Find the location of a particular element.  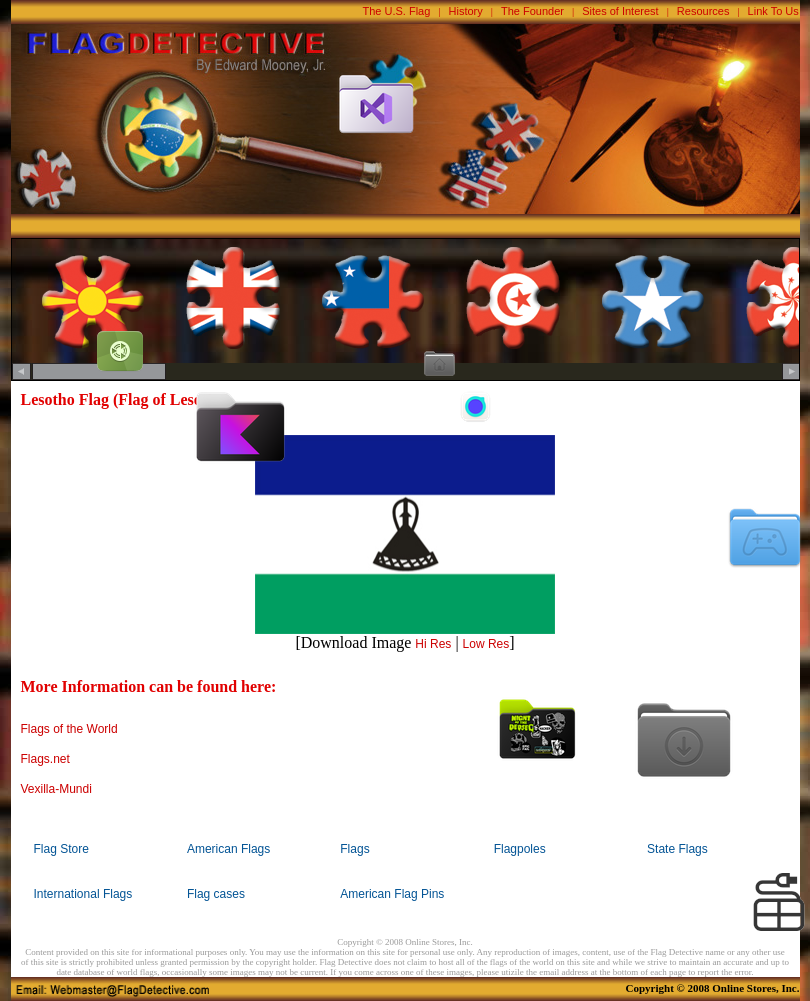

open watch dogs 2 game files folder is located at coordinates (537, 731).